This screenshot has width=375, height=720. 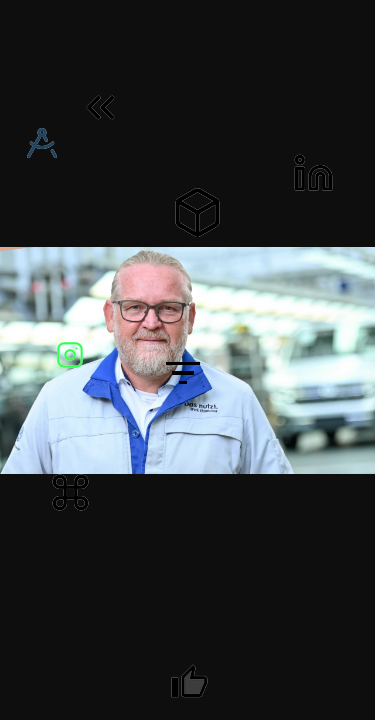 What do you see at coordinates (189, 682) in the screenshot?
I see `like or upvote this content` at bounding box center [189, 682].